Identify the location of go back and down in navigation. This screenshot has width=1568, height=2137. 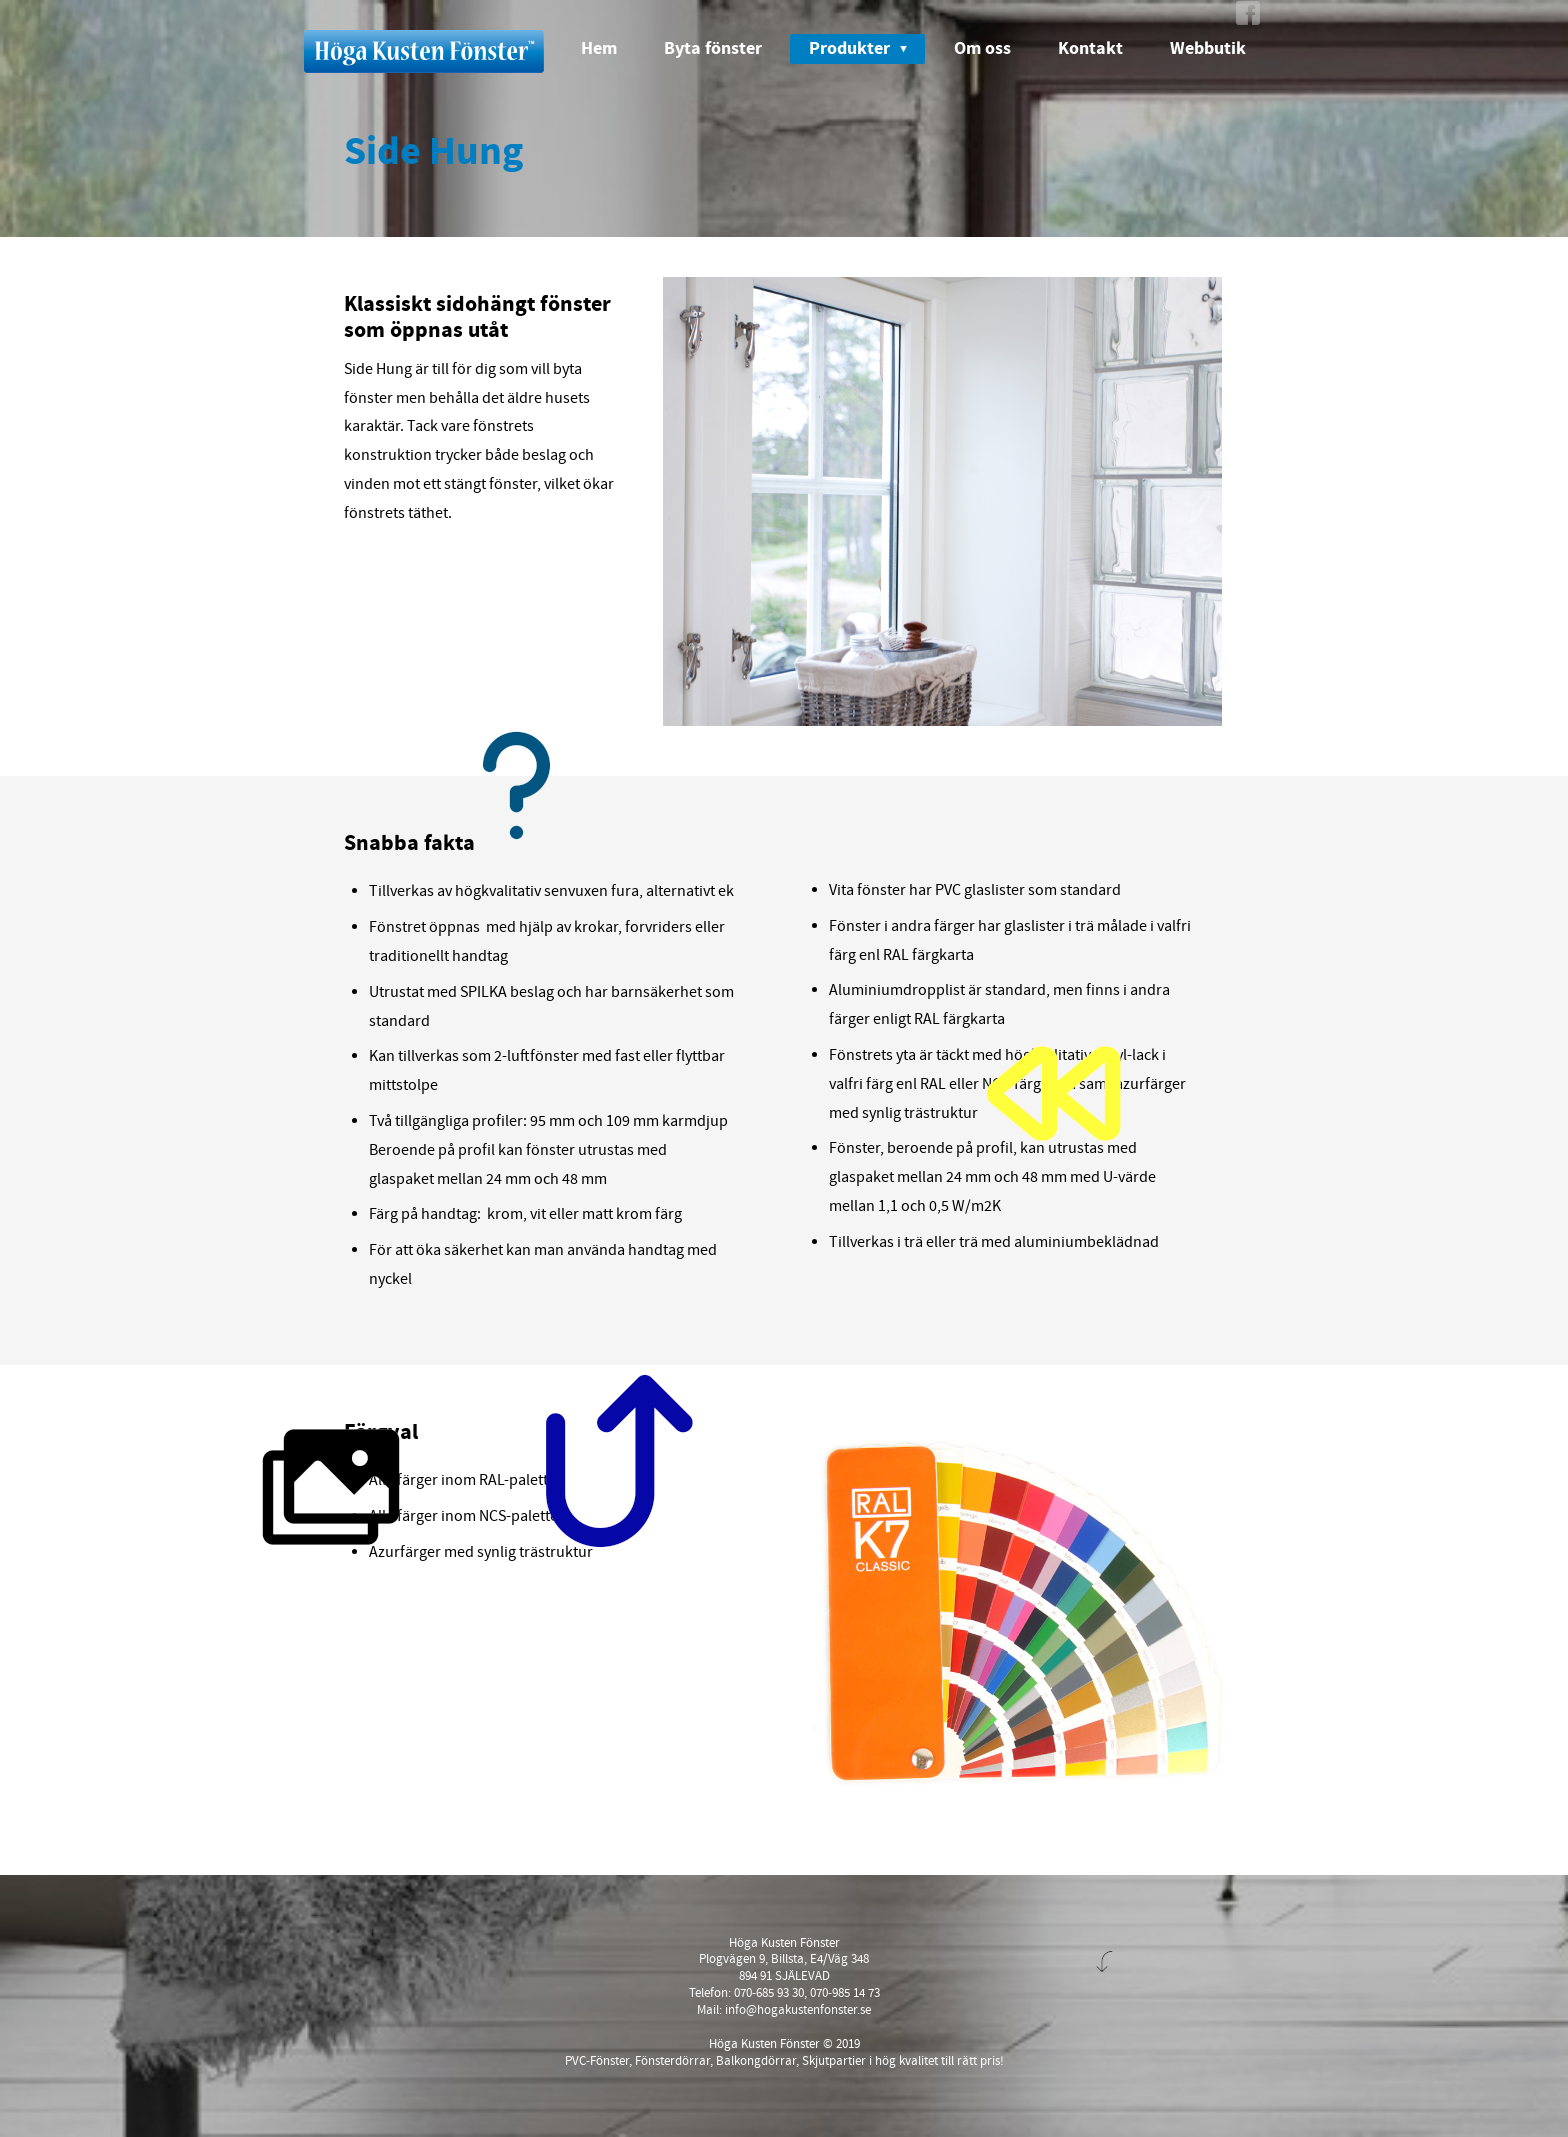
(1104, 1961).